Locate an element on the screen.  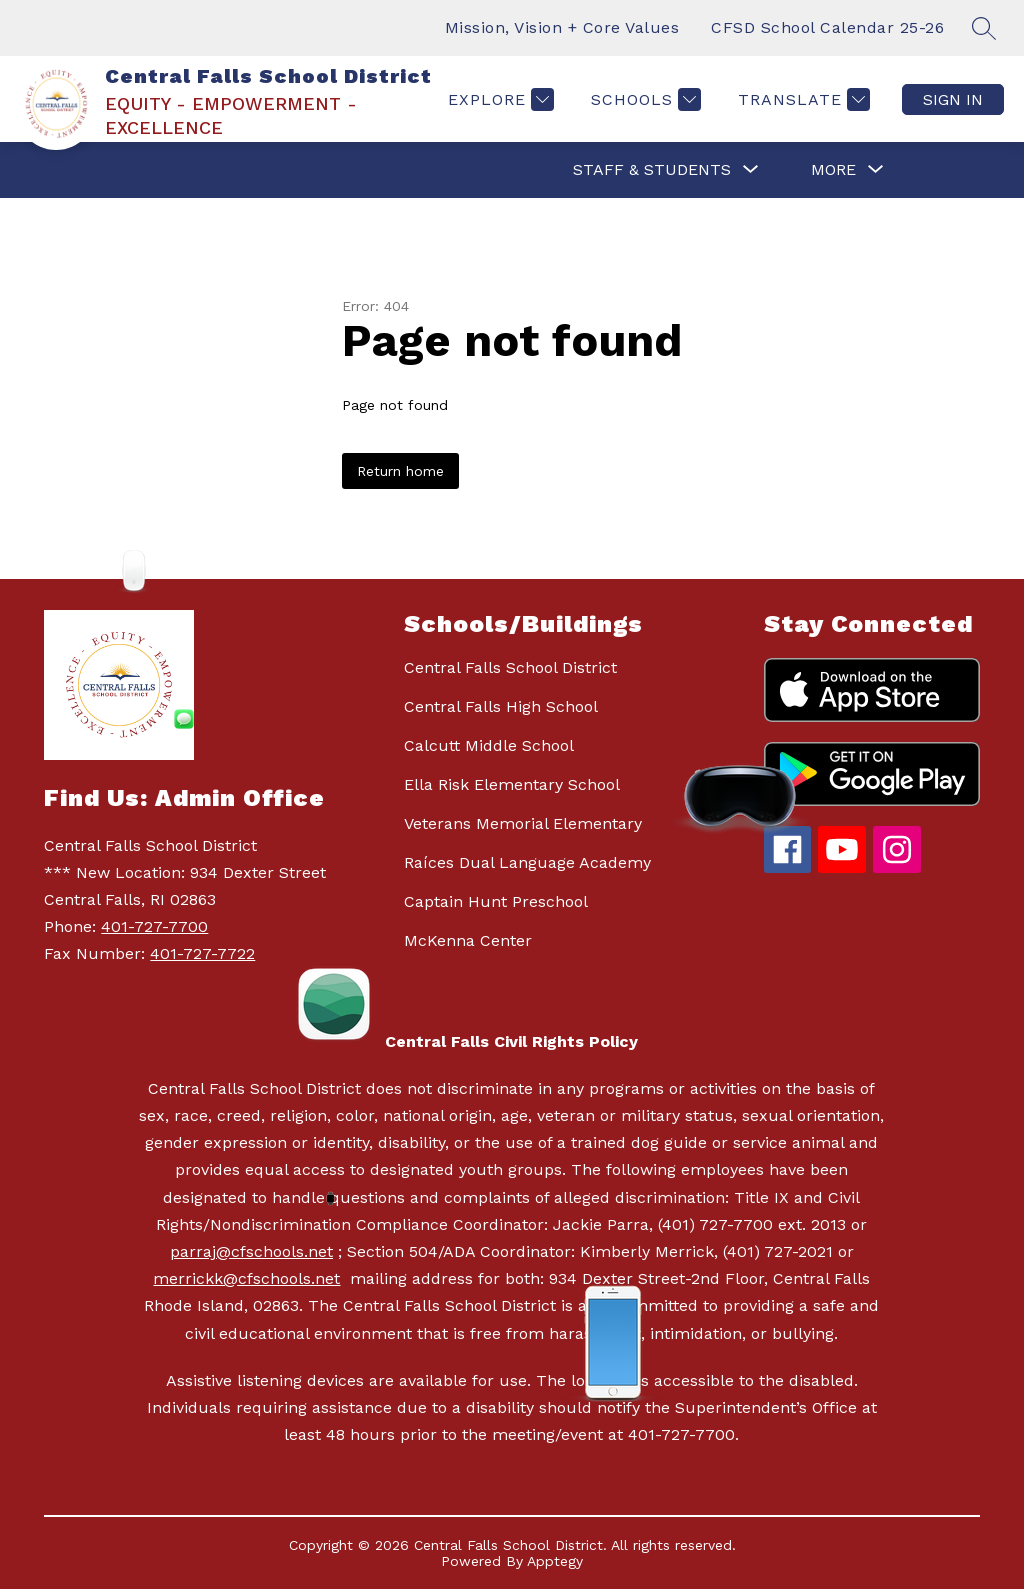
apple vision pro headset device icon is located at coordinates (740, 796).